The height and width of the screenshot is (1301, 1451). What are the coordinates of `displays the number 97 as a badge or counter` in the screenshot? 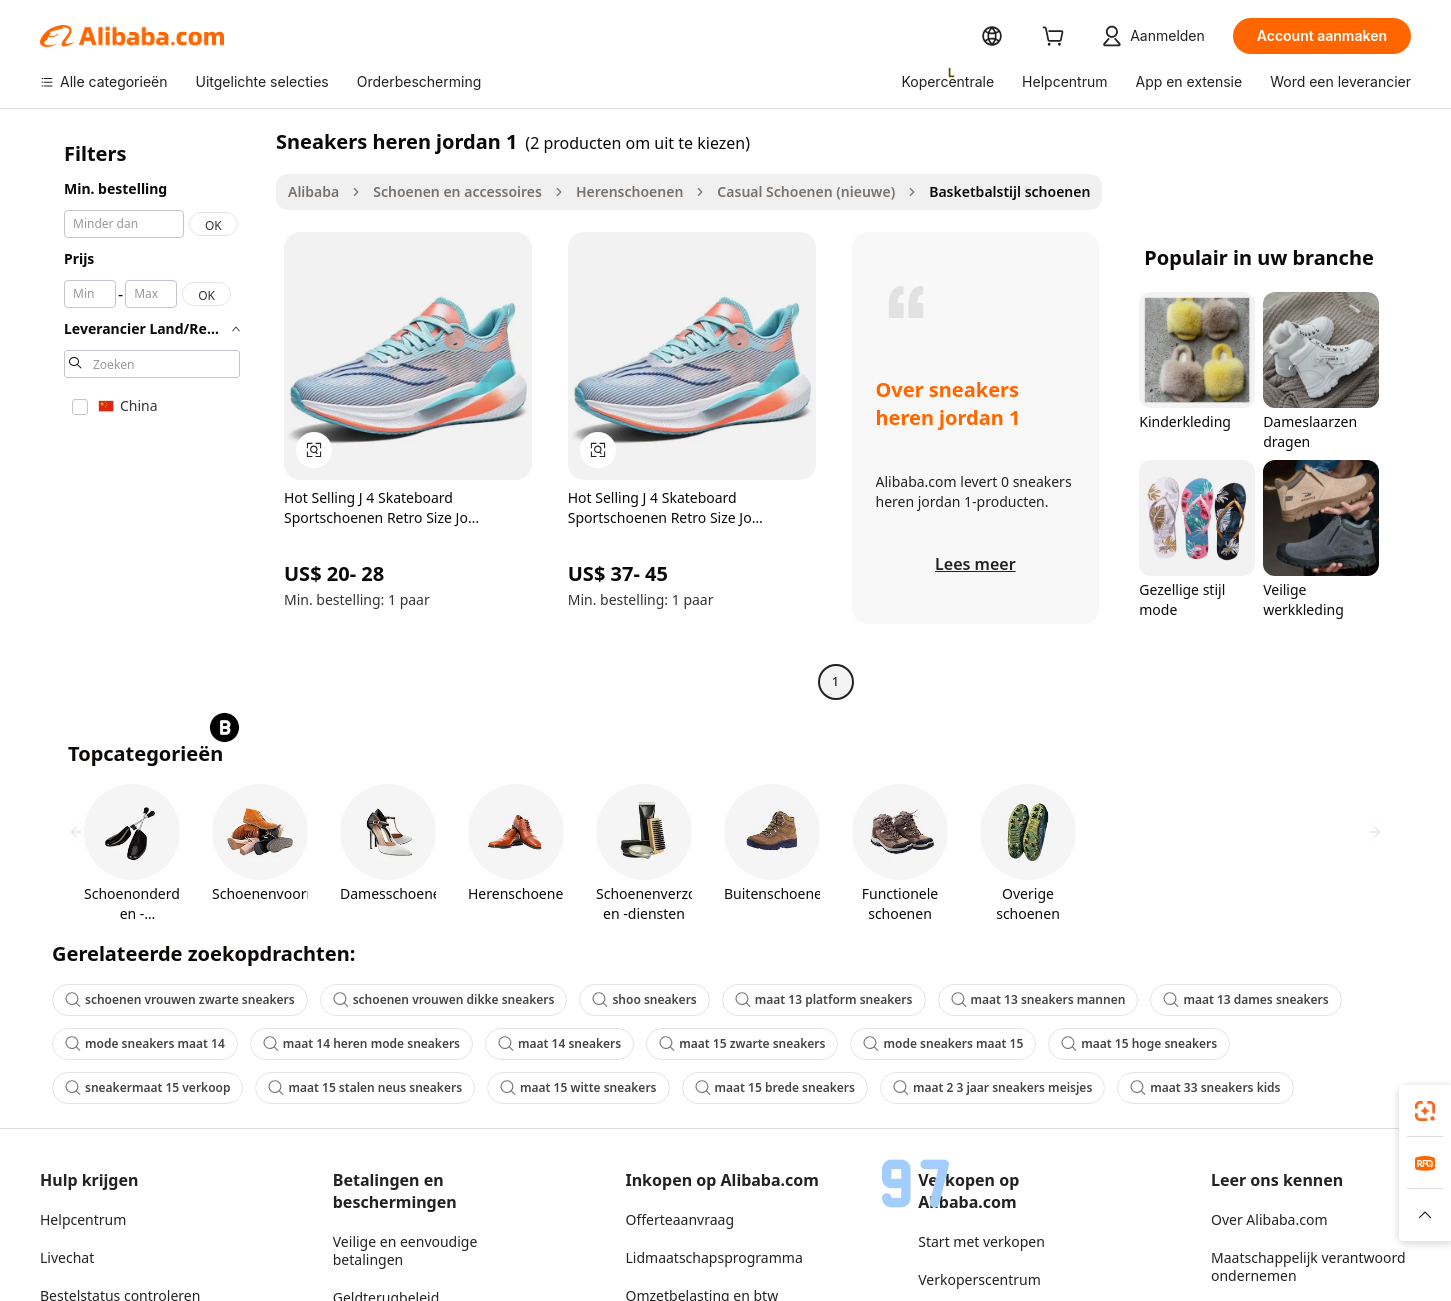 It's located at (915, 1183).